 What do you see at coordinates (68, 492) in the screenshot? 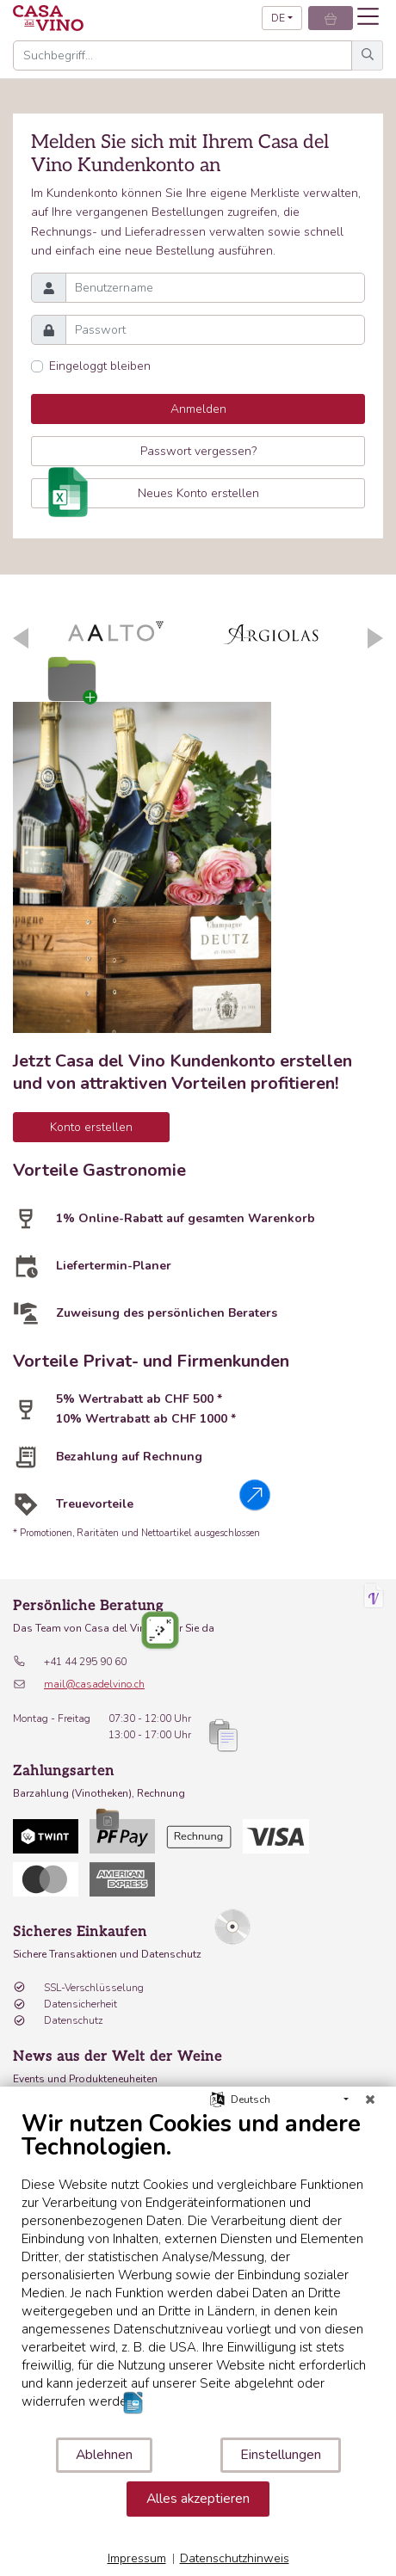
I see `open a microsoft excel spreadsheet file` at bounding box center [68, 492].